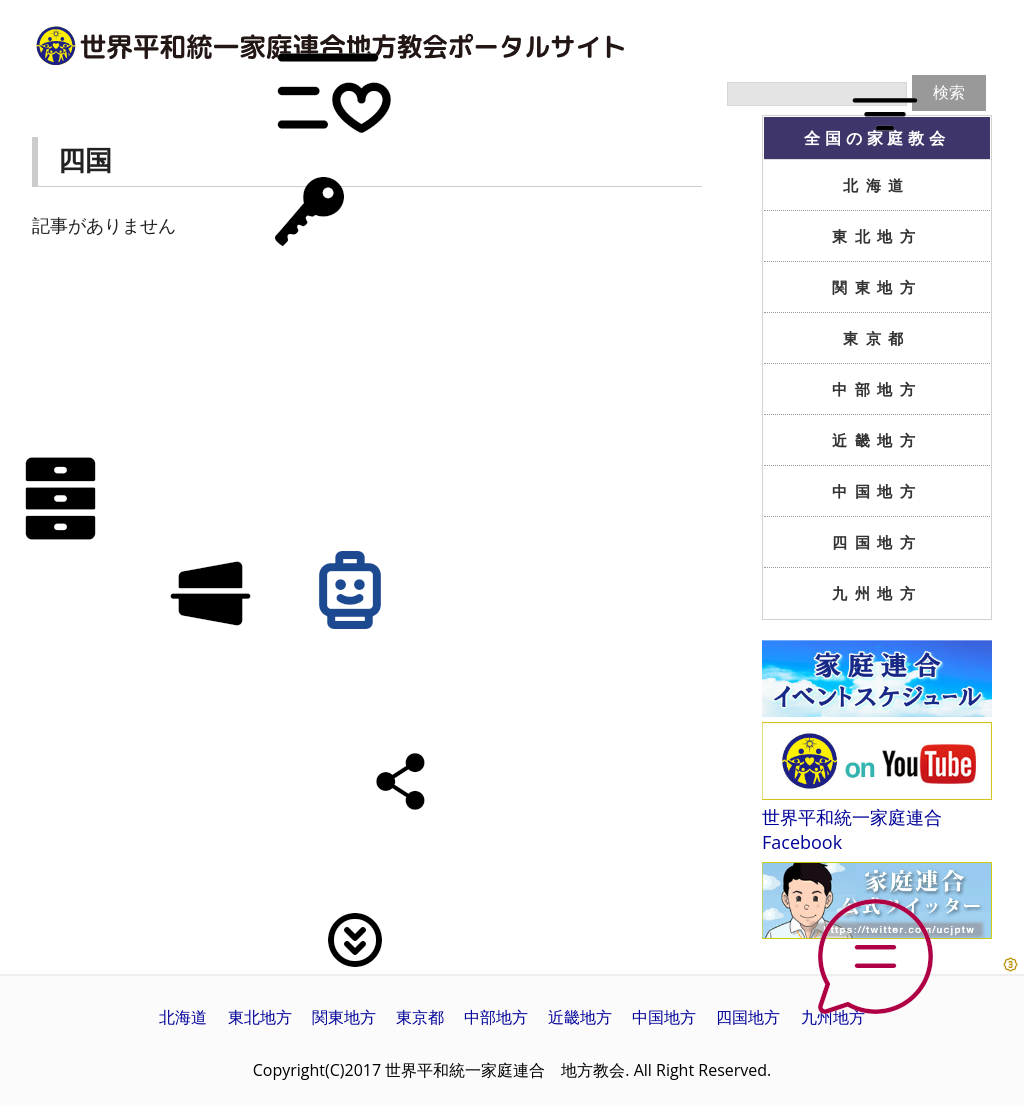 This screenshot has height=1108, width=1024. Describe the element at coordinates (210, 593) in the screenshot. I see `toggle perspective view mode` at that location.